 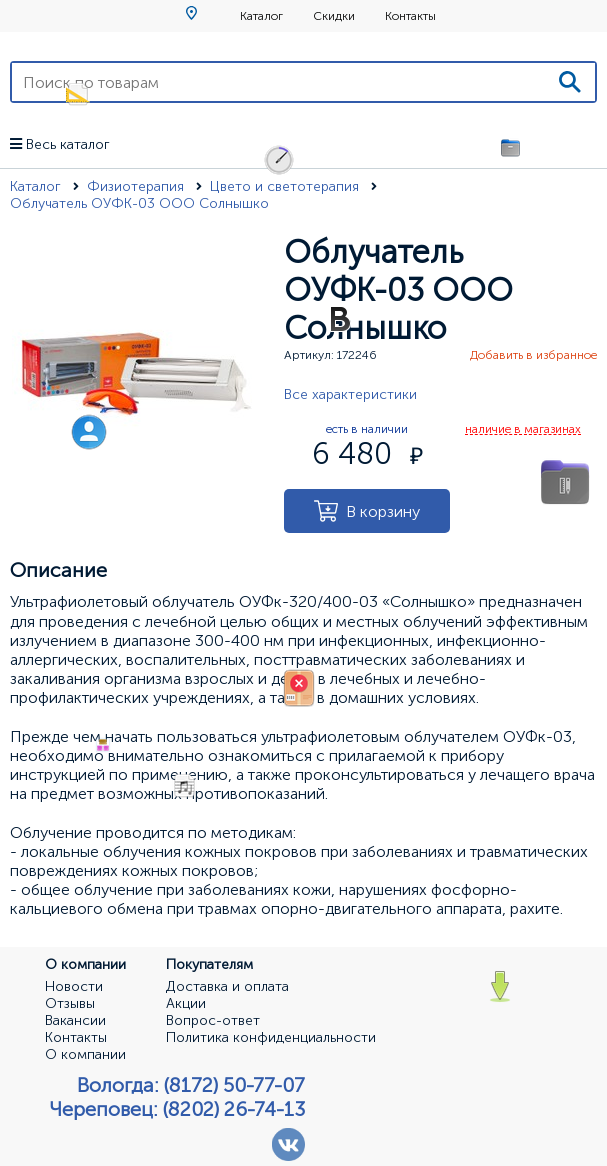 I want to click on save the current document, so click(x=500, y=987).